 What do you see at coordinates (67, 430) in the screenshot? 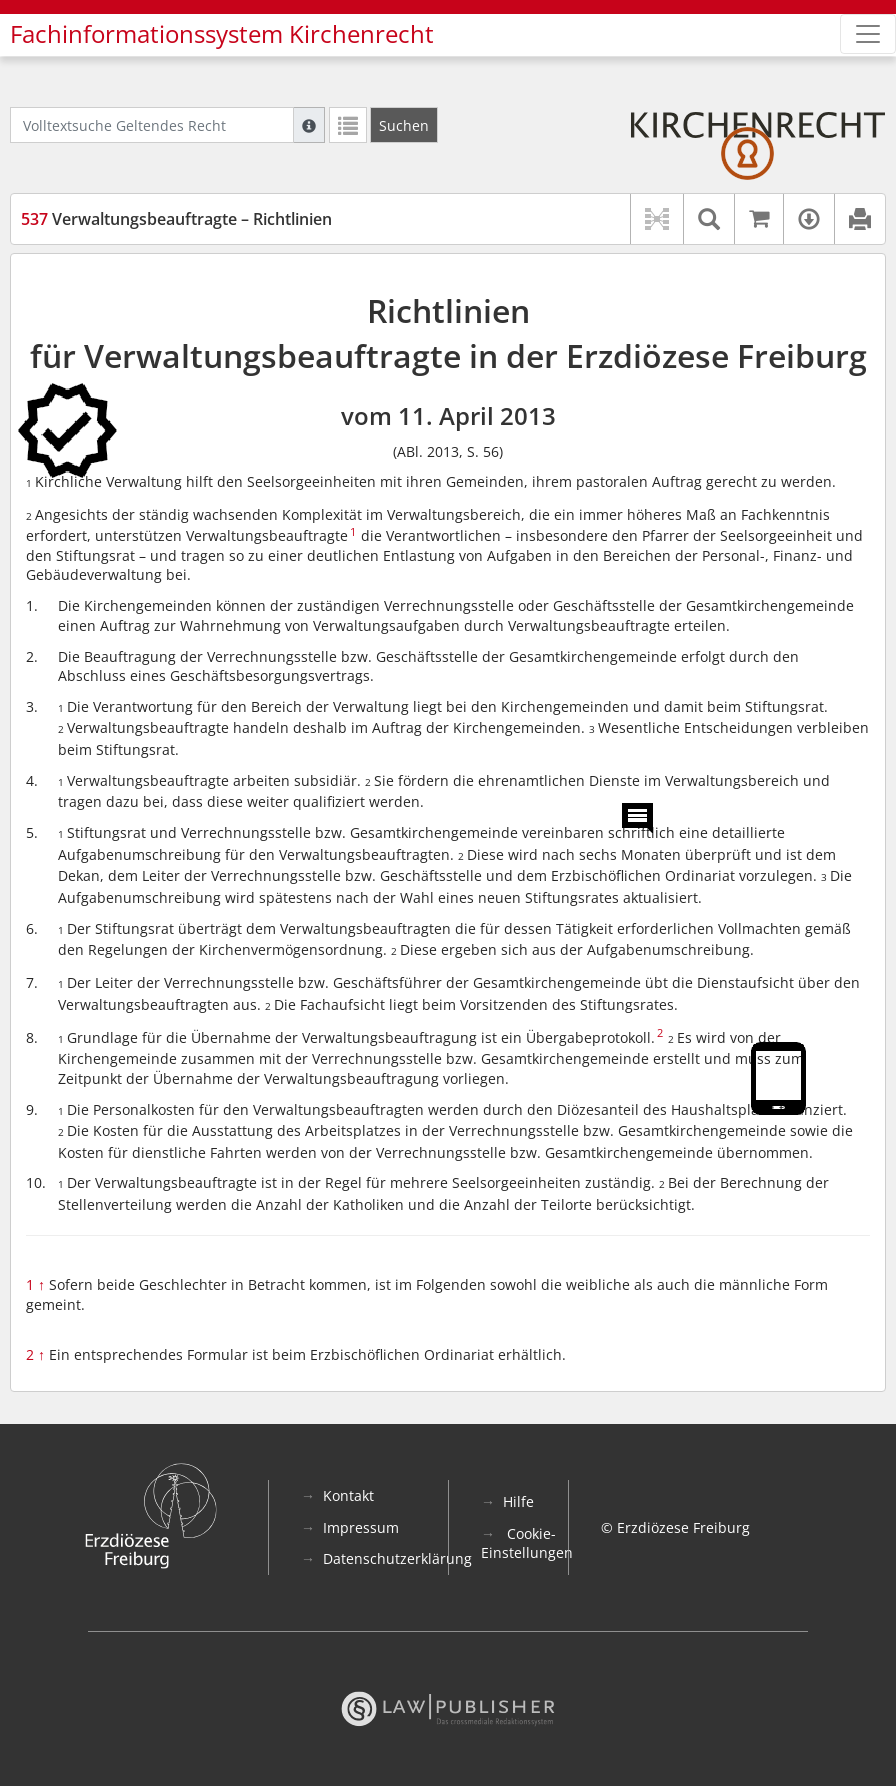
I see `indicates a verified account or profile` at bounding box center [67, 430].